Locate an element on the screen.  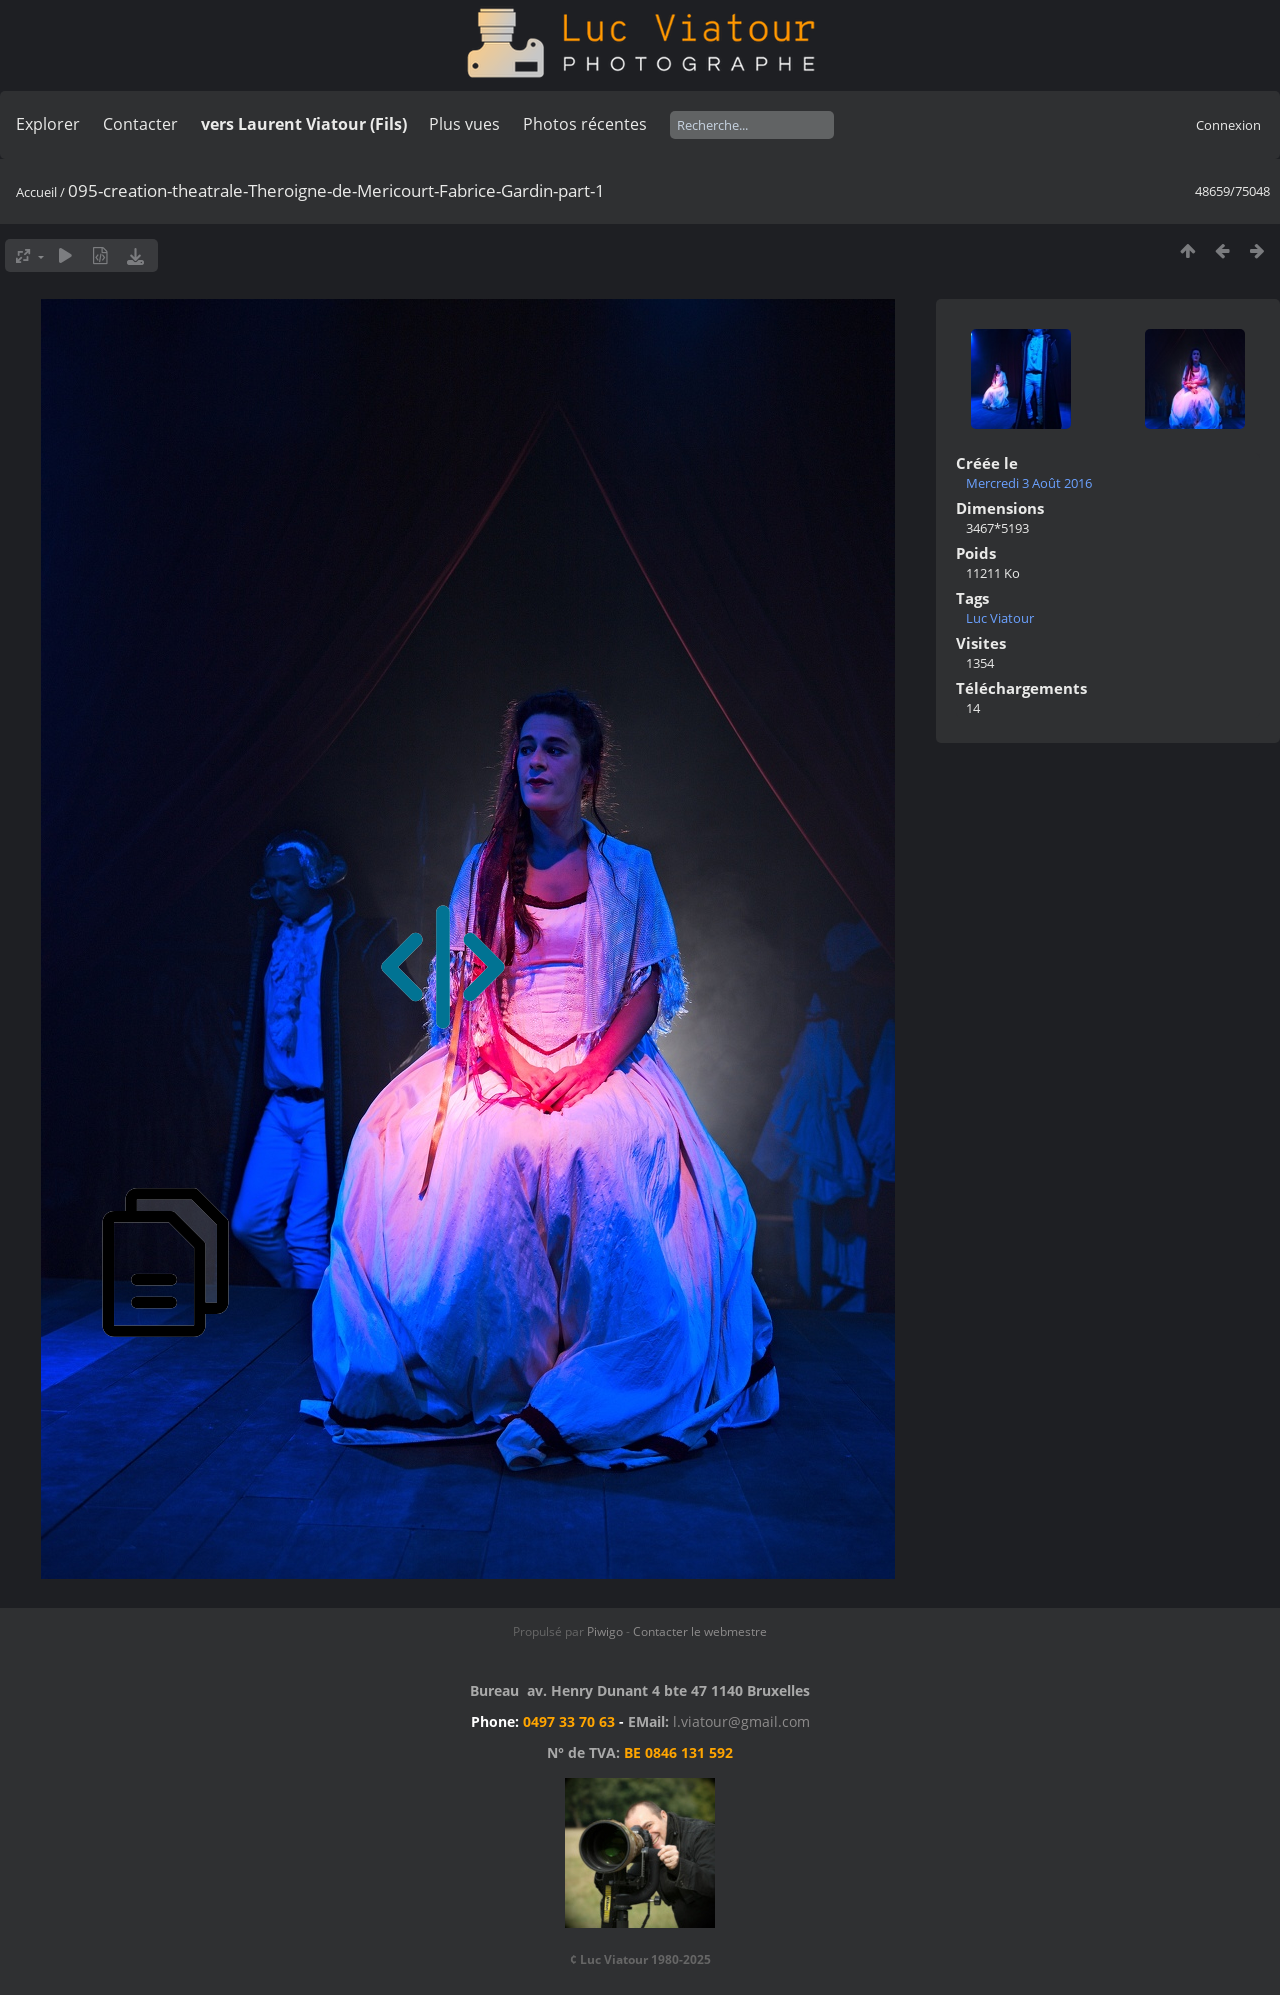
insert a vertical divider between elements is located at coordinates (443, 967).